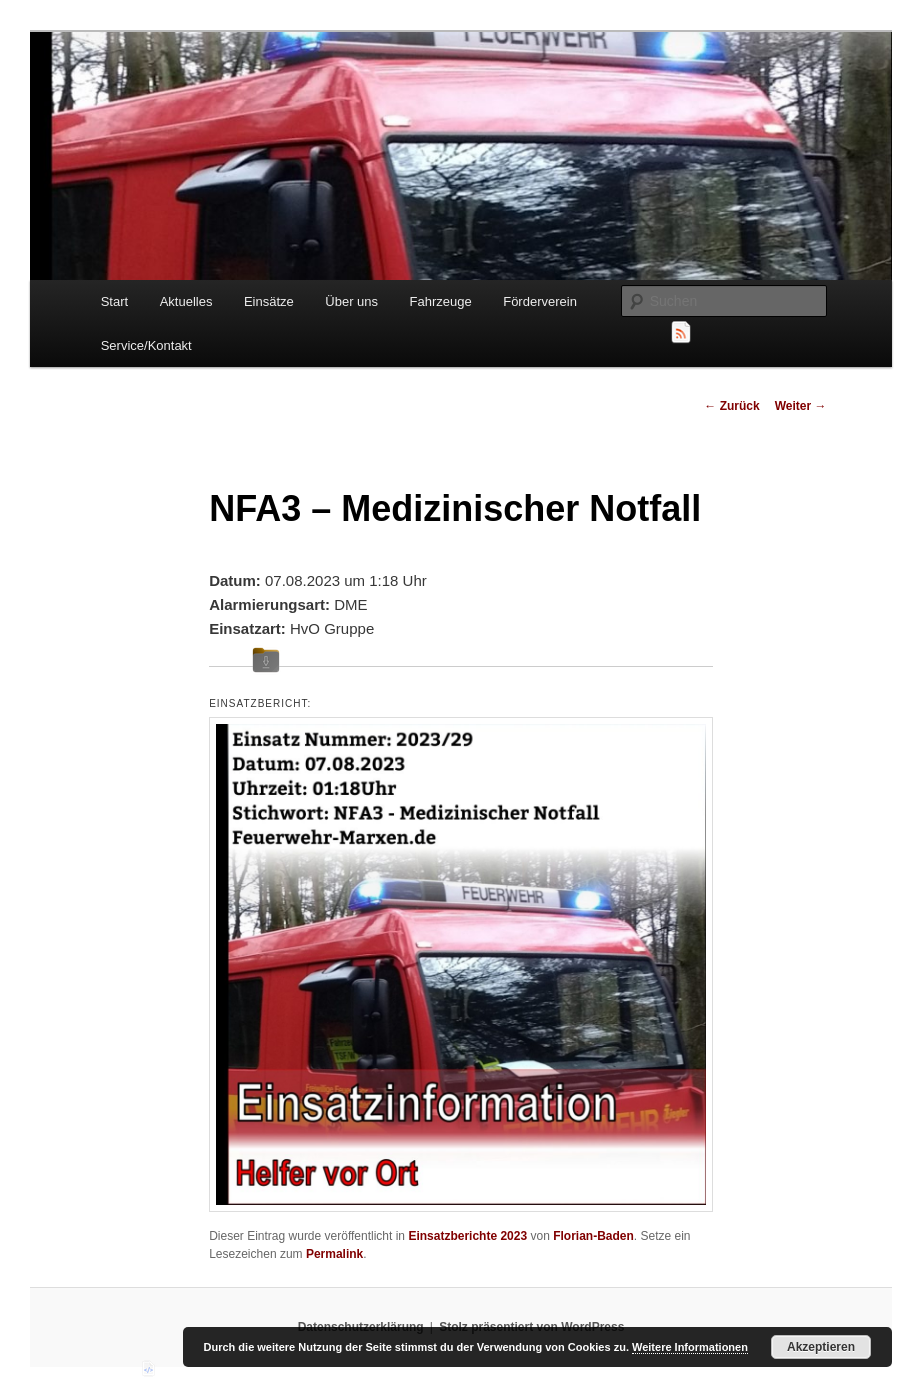  What do you see at coordinates (681, 332) in the screenshot?
I see `an RSS feed file or document` at bounding box center [681, 332].